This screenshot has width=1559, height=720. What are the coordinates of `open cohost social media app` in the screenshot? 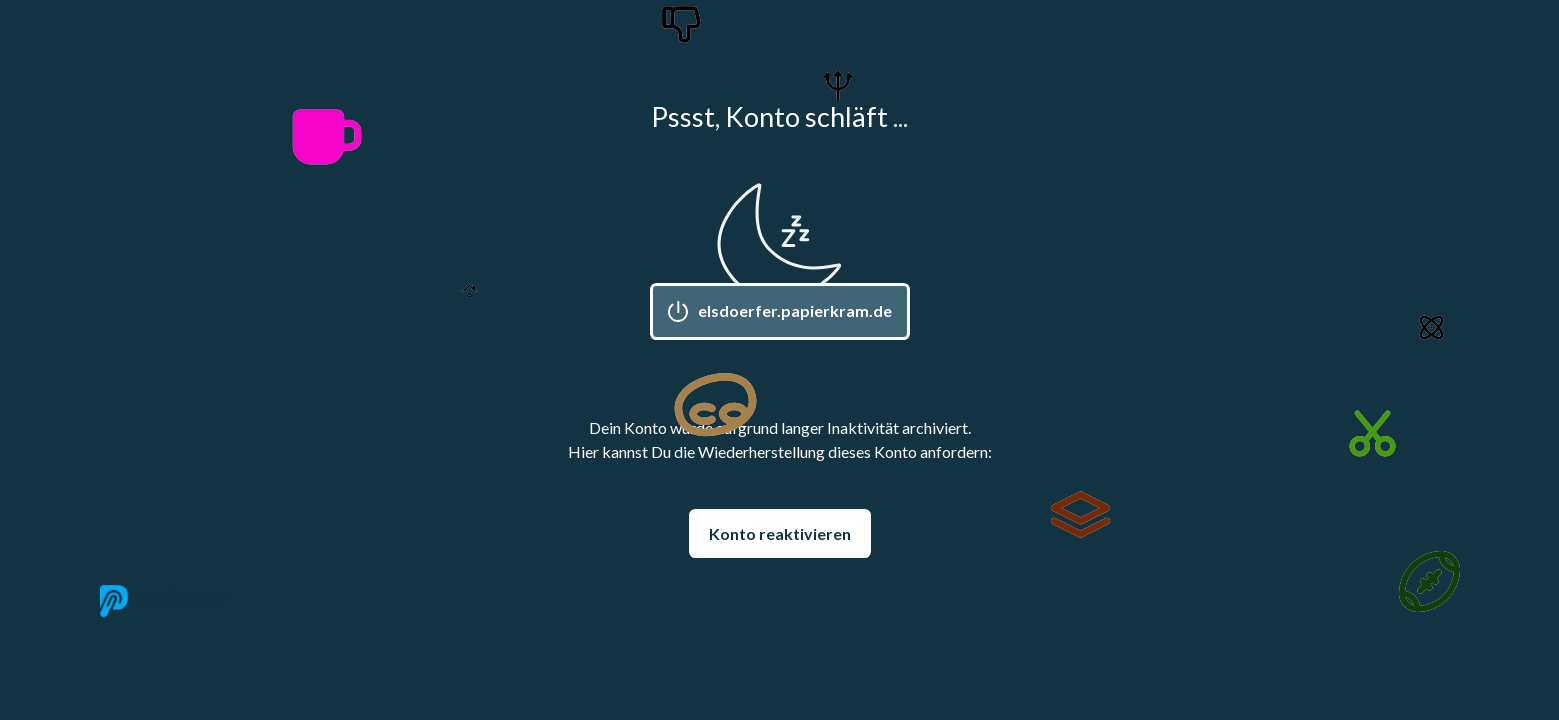 It's located at (715, 406).